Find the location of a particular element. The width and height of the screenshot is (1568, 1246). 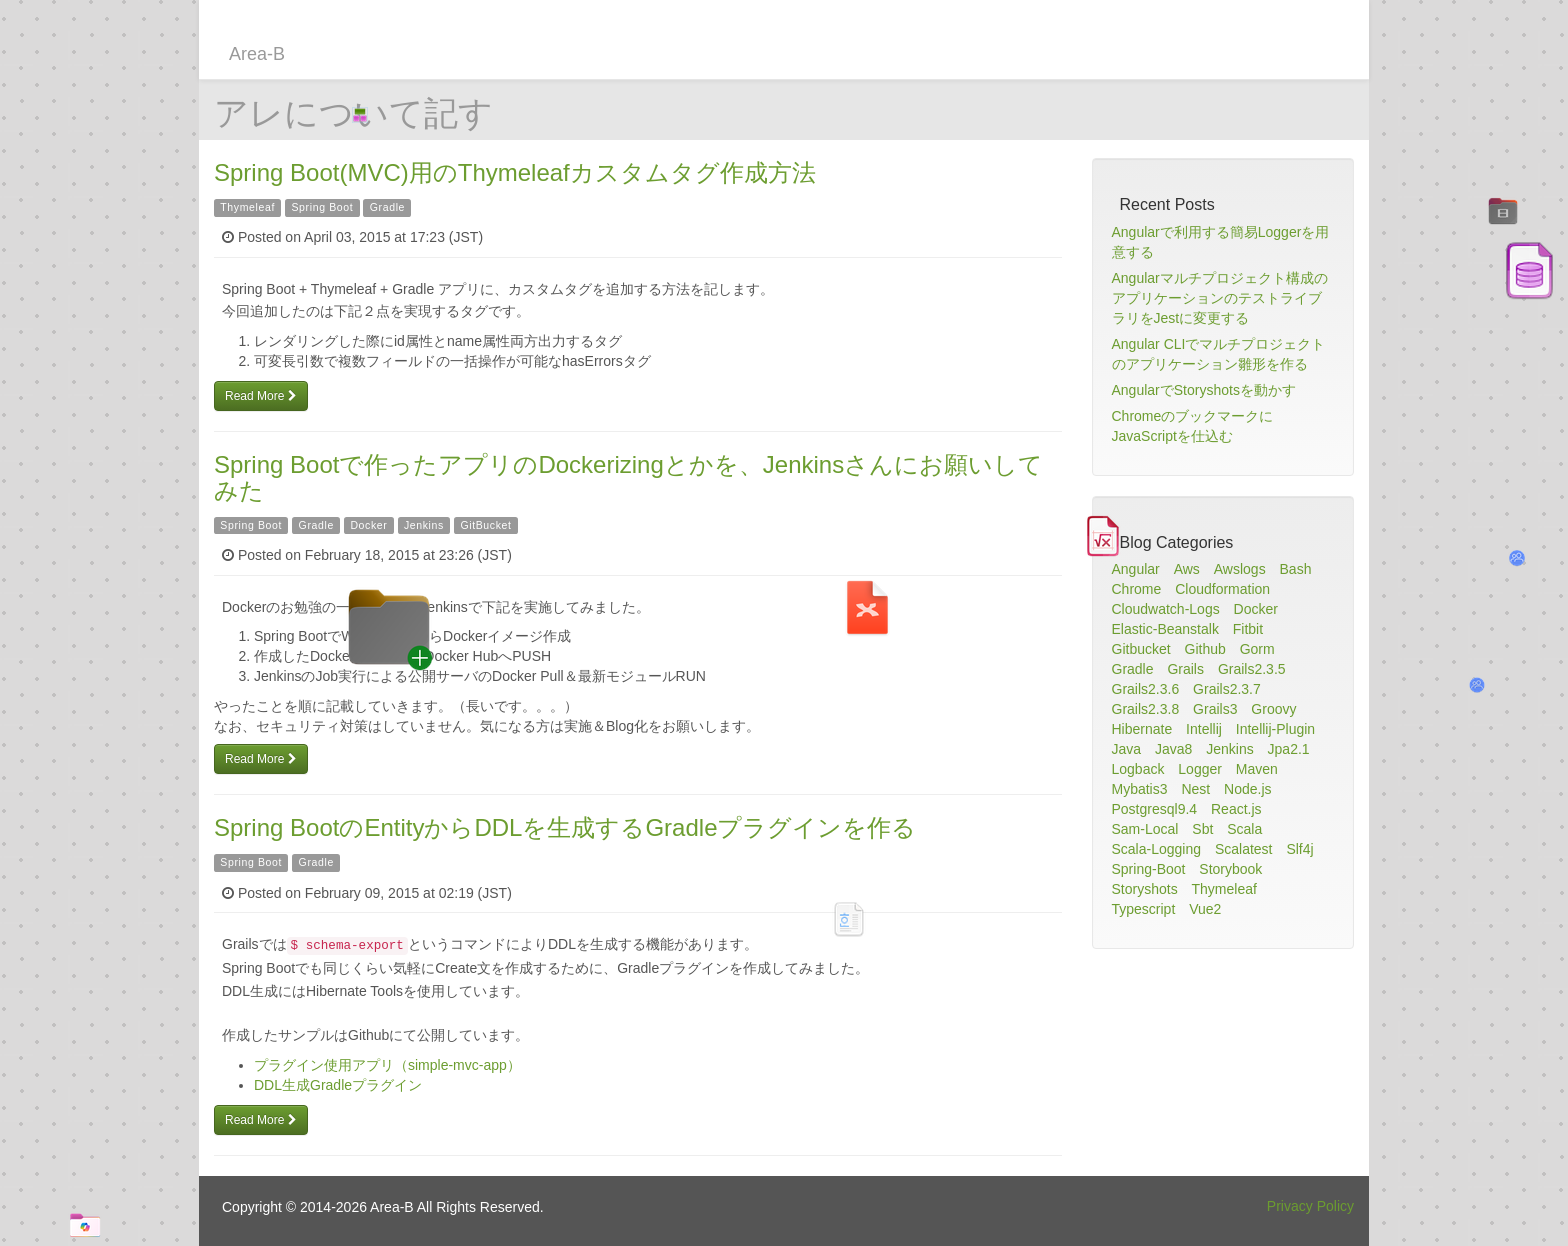

open a Hangul Word Processor (.hwp) document is located at coordinates (849, 919).